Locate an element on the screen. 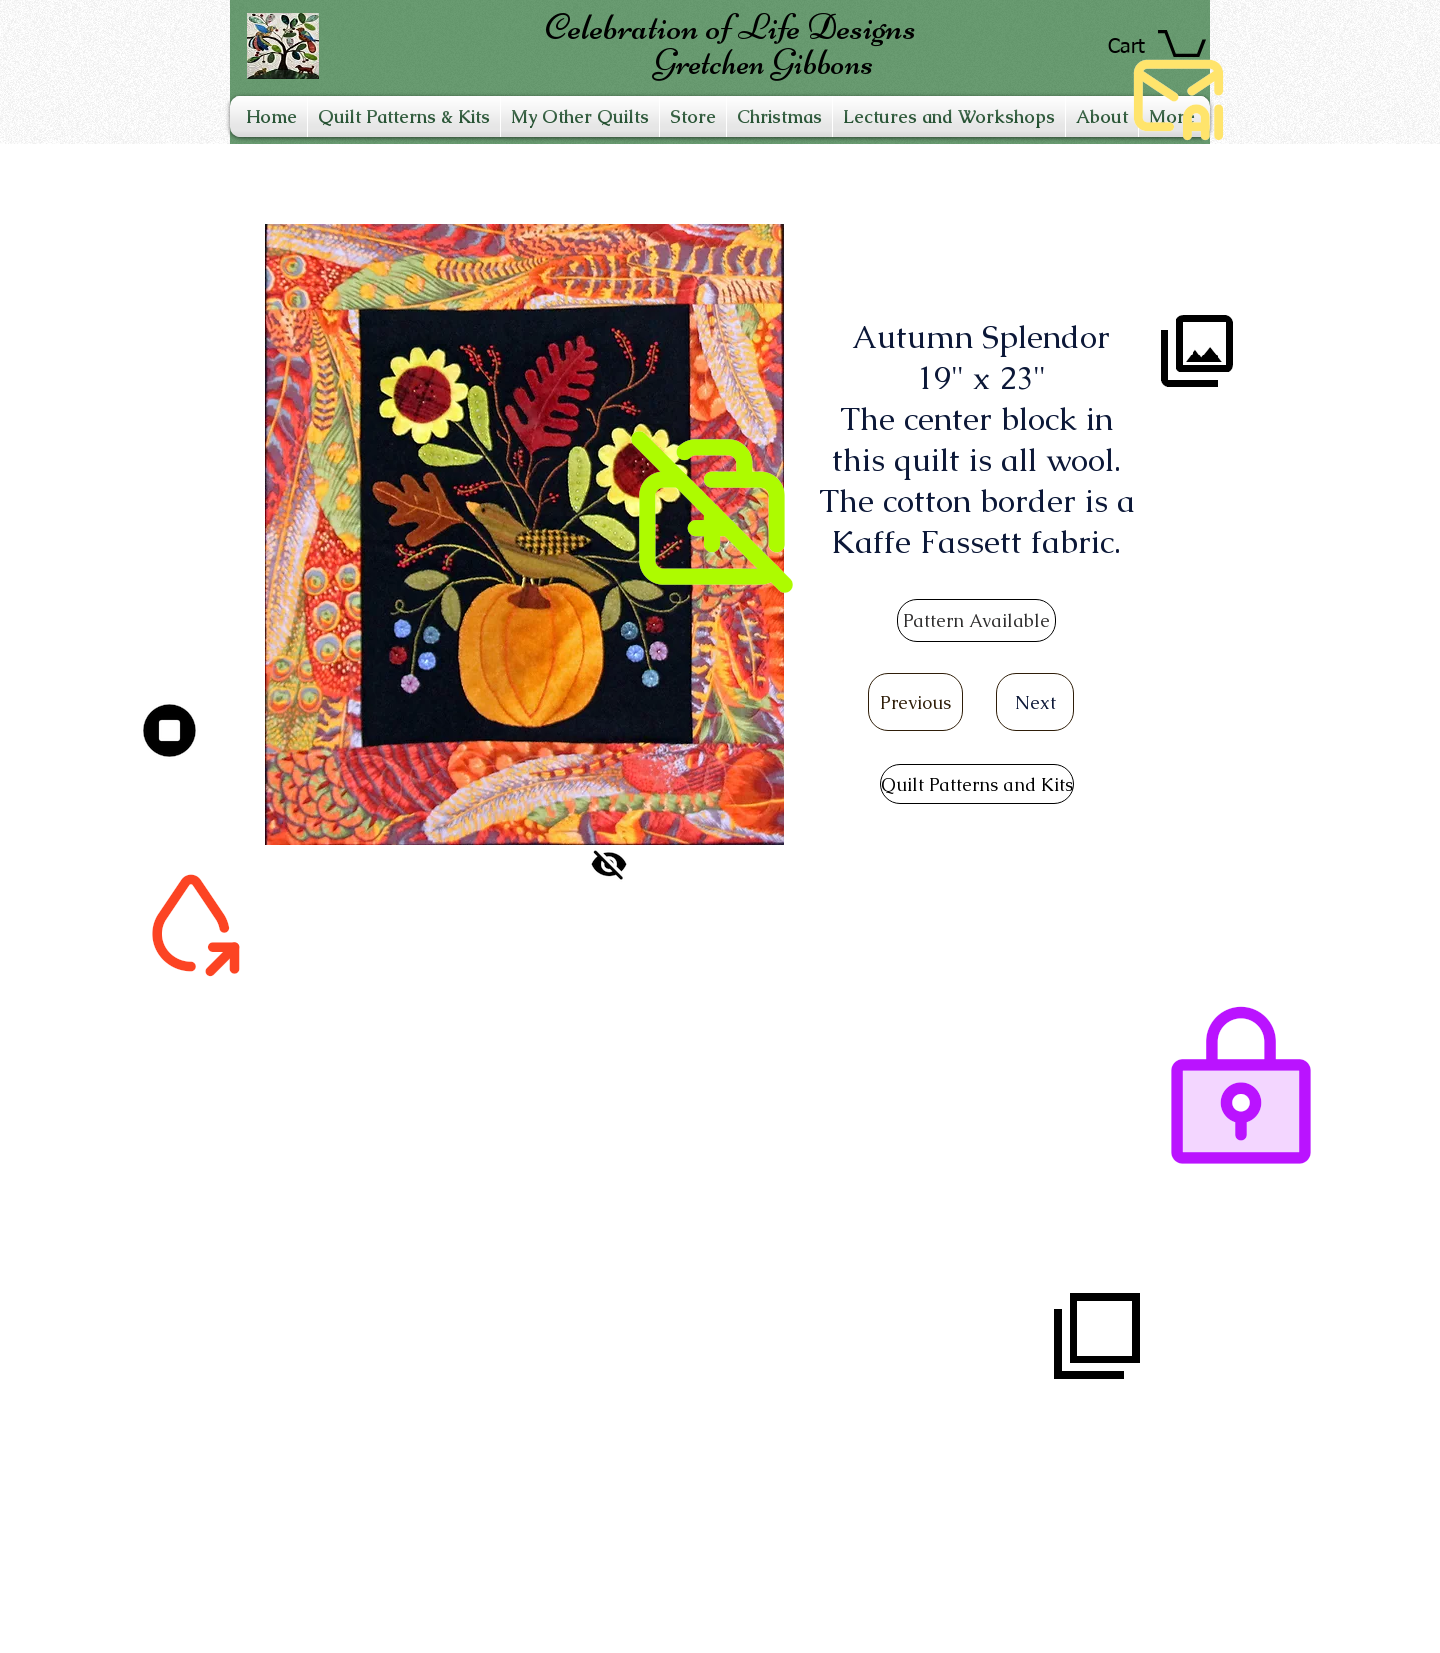  view photo collections or albums is located at coordinates (1197, 351).